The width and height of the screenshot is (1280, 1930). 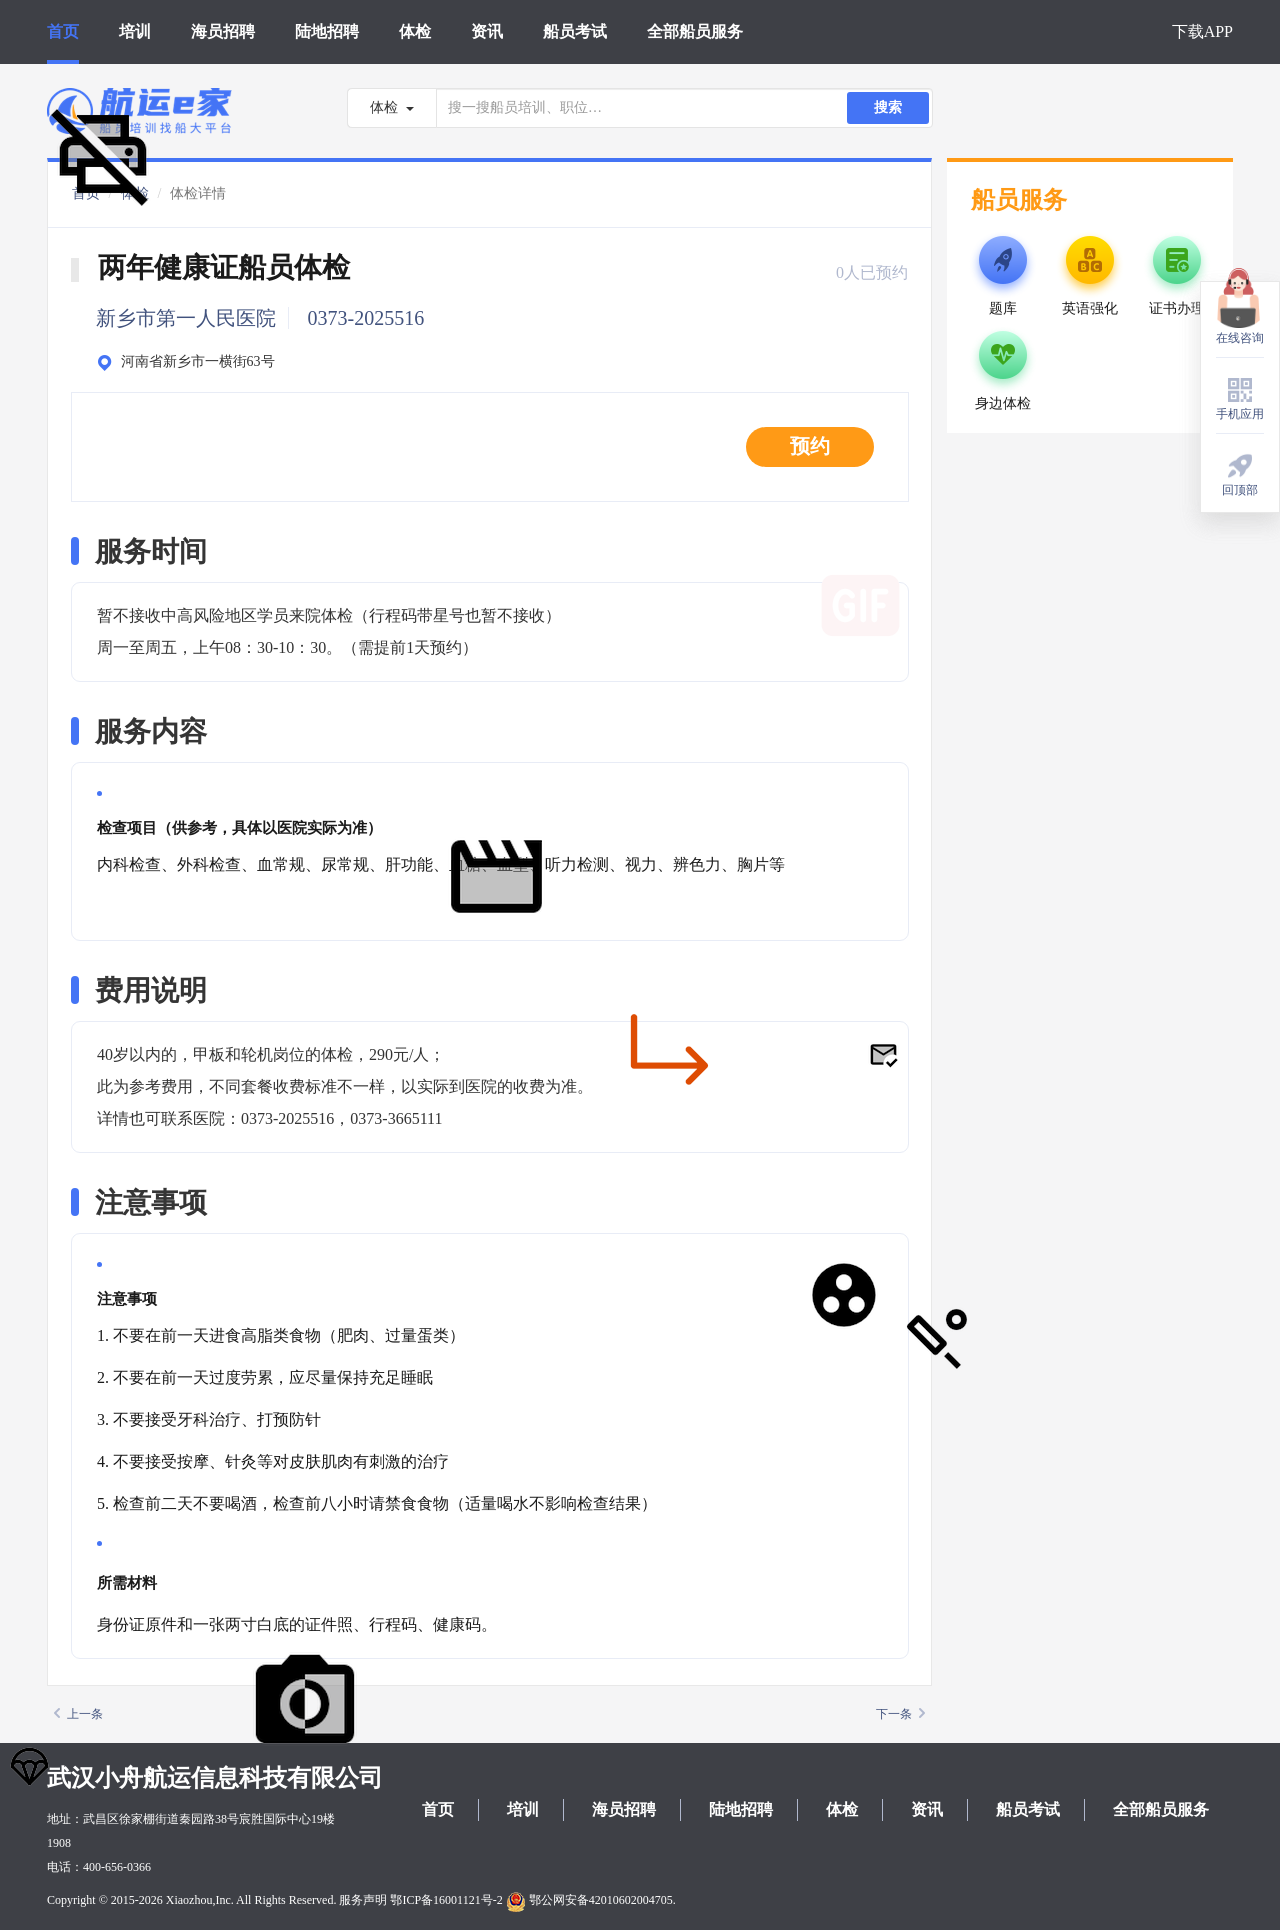 I want to click on printing is disabled or unavailable, so click(x=103, y=154).